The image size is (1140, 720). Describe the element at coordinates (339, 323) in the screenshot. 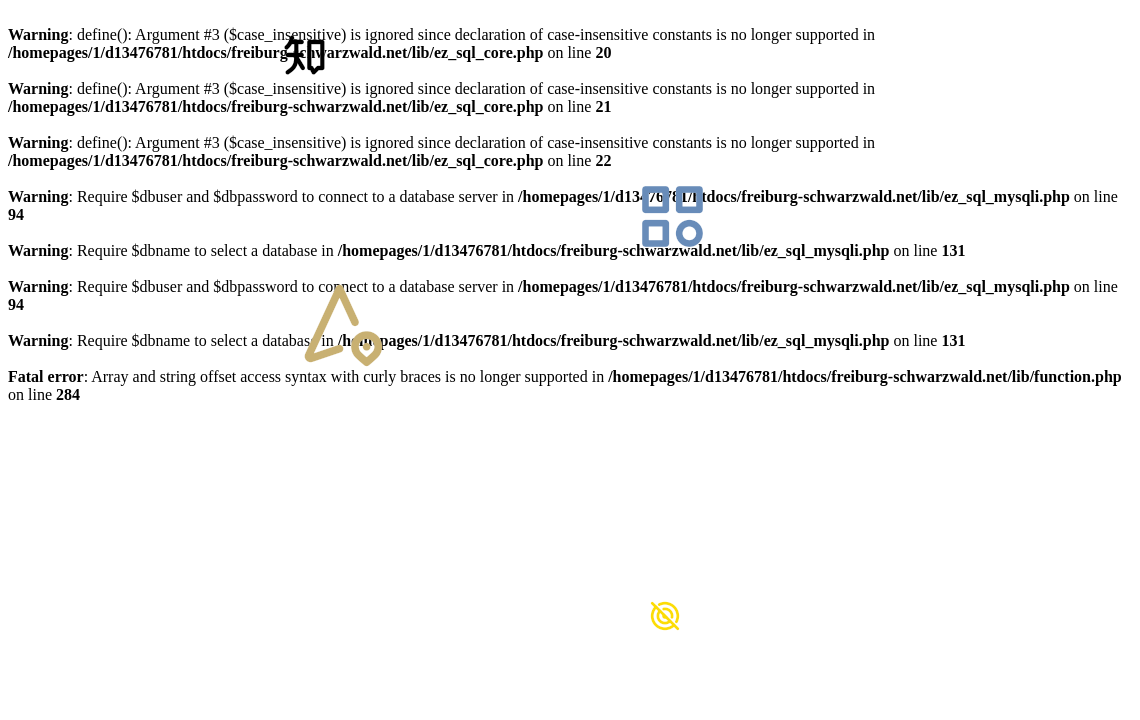

I see `navigate to a pinned location` at that location.